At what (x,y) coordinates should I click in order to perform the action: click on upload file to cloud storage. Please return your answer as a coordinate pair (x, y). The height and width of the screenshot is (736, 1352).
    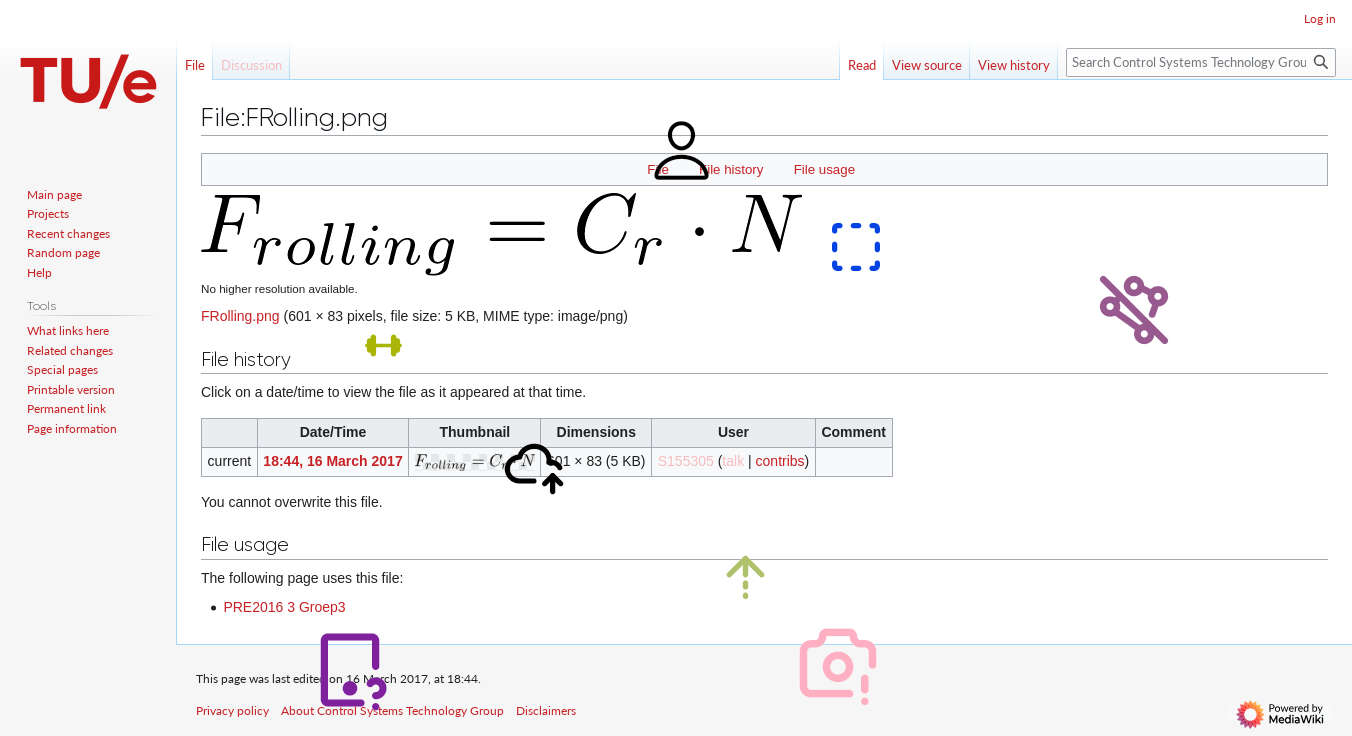
    Looking at the image, I should click on (534, 465).